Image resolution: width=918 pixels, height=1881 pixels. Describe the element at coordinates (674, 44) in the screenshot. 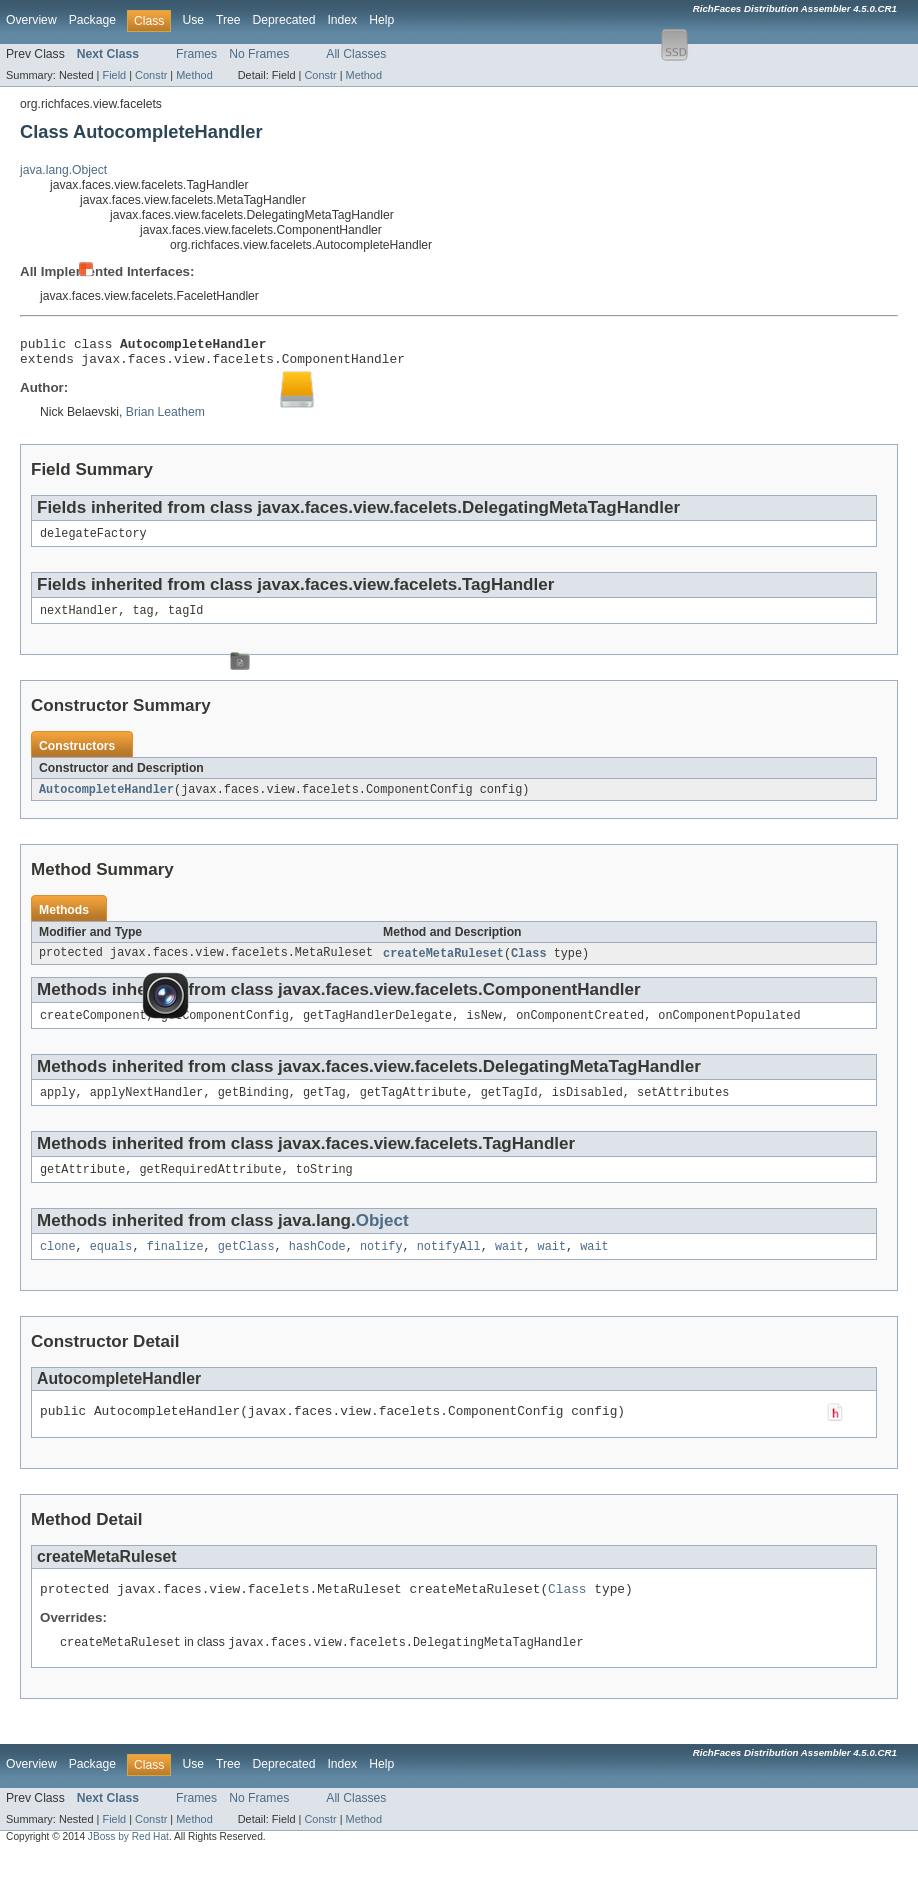

I see `access solid state drive storage` at that location.